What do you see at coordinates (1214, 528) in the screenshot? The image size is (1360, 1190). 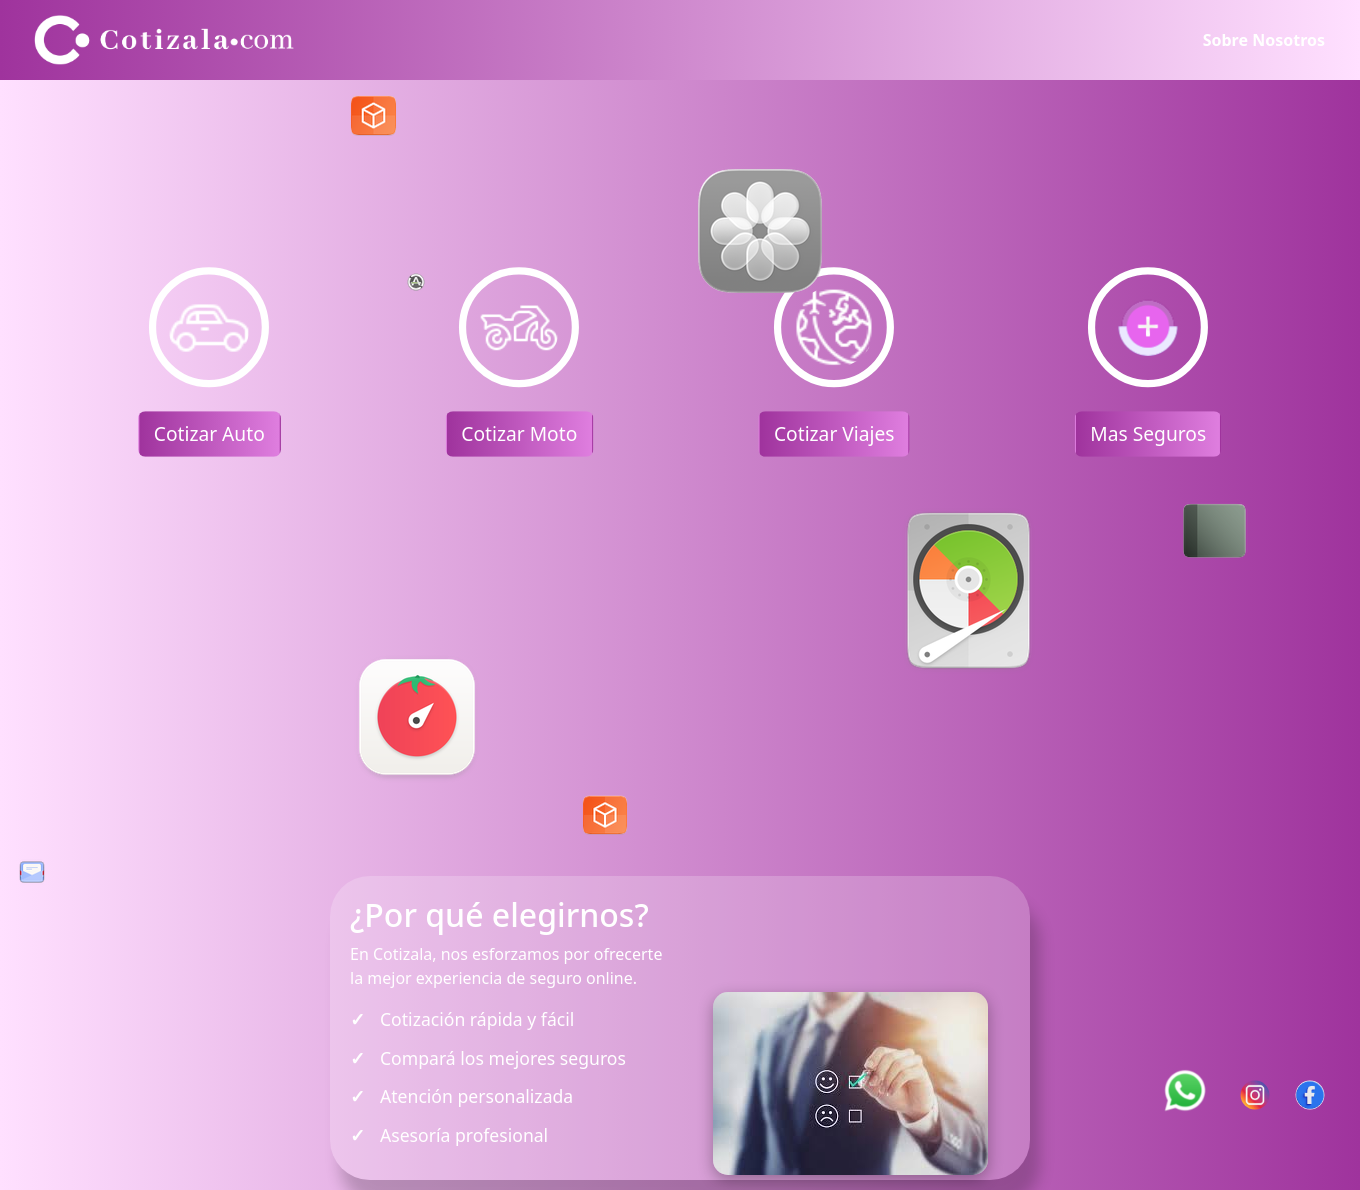 I see `access your desktop folder` at bounding box center [1214, 528].